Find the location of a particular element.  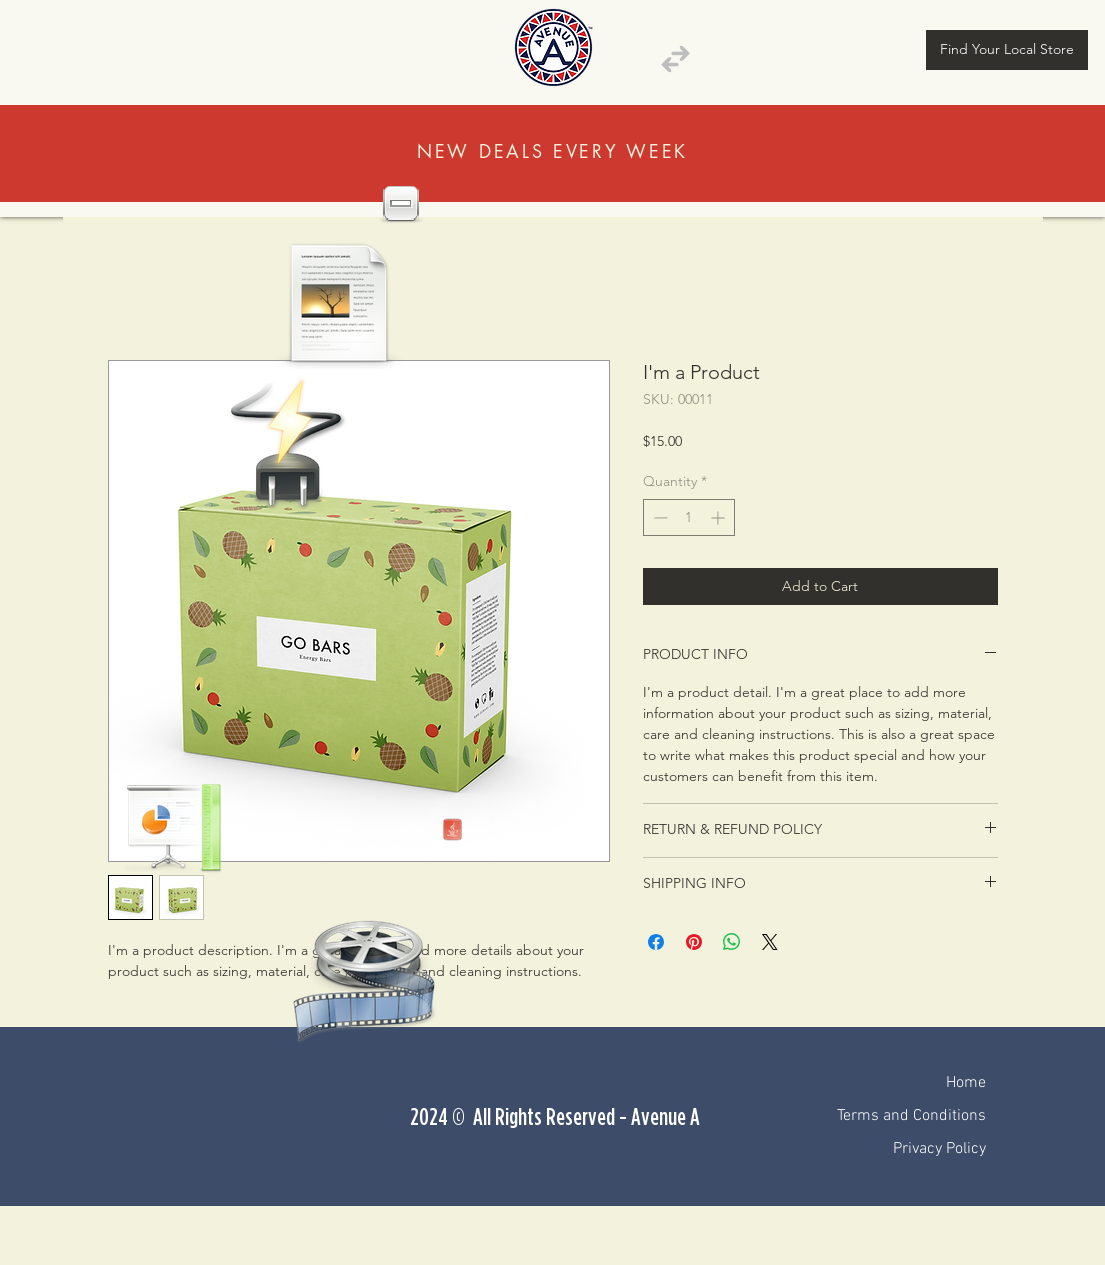

indicates a video file type is located at coordinates (364, 986).